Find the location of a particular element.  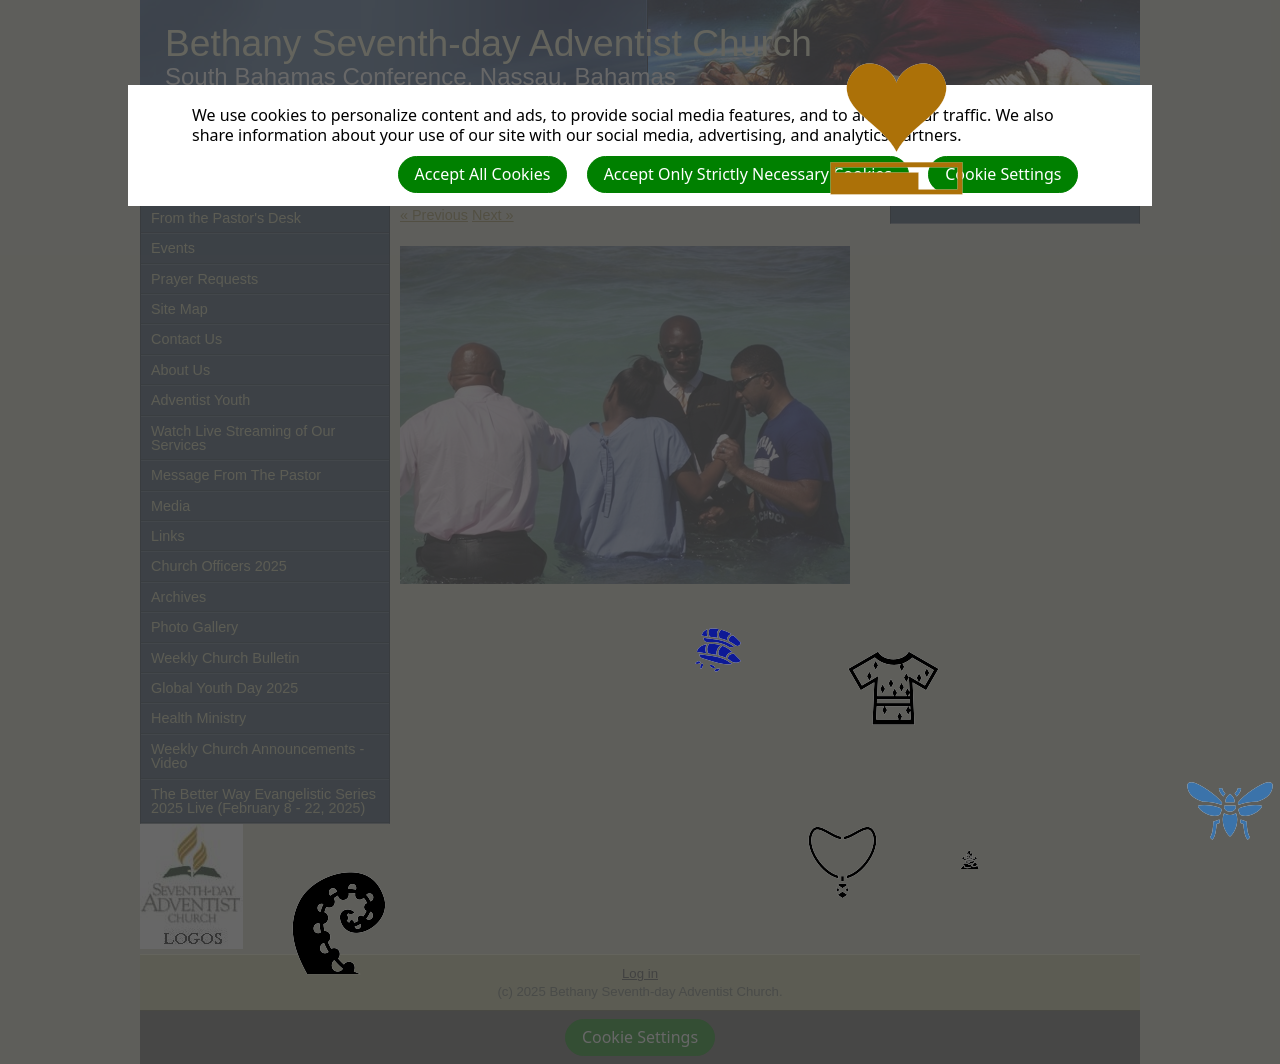

equip or view jewelry item is located at coordinates (842, 862).